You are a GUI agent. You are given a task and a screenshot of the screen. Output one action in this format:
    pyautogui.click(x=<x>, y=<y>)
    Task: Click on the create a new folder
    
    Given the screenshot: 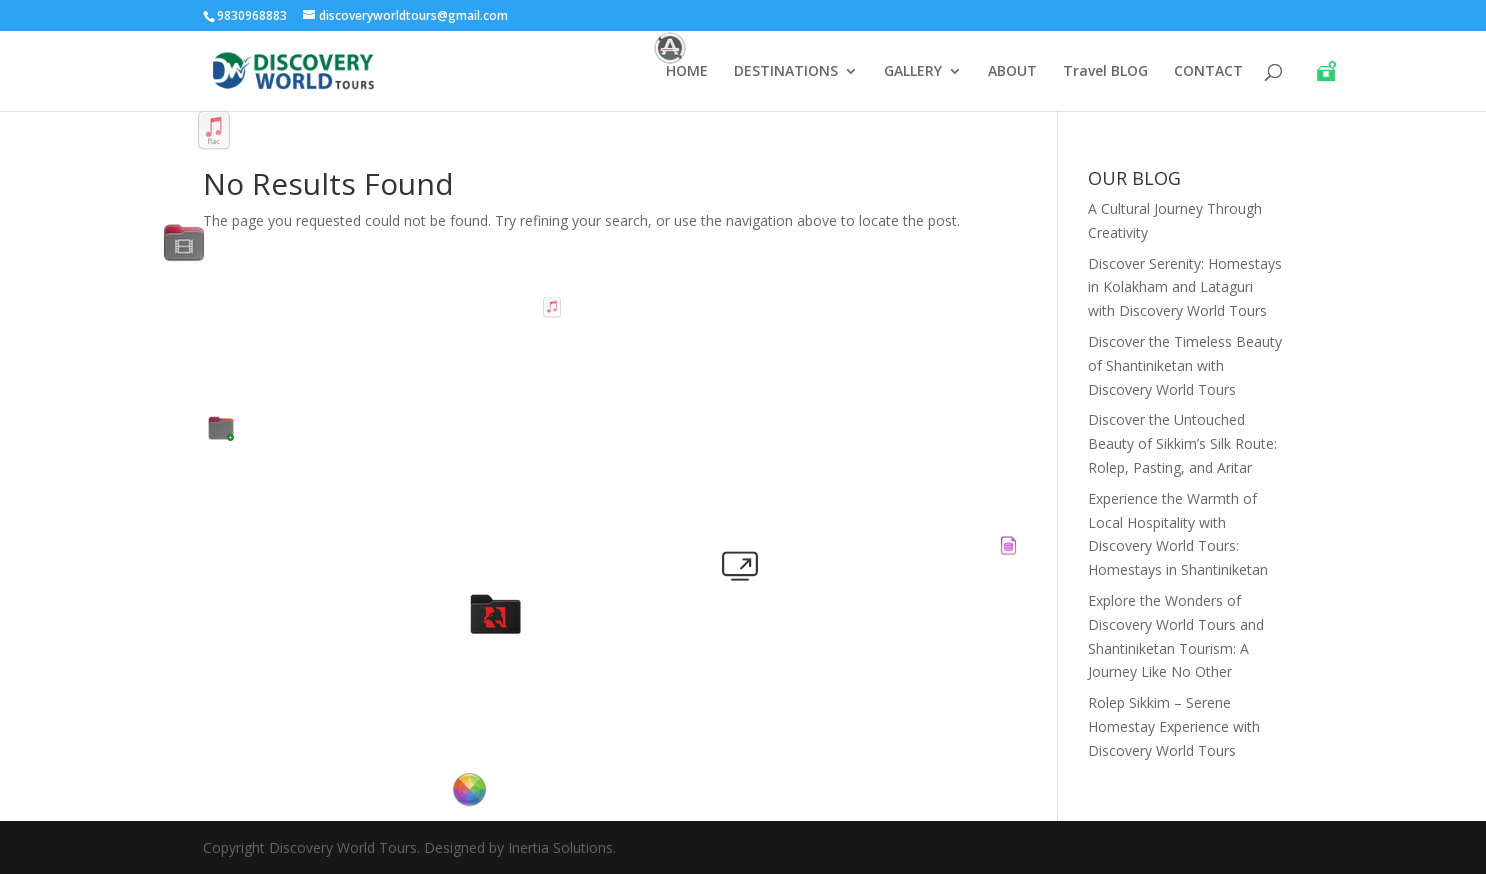 What is the action you would take?
    pyautogui.click(x=221, y=428)
    